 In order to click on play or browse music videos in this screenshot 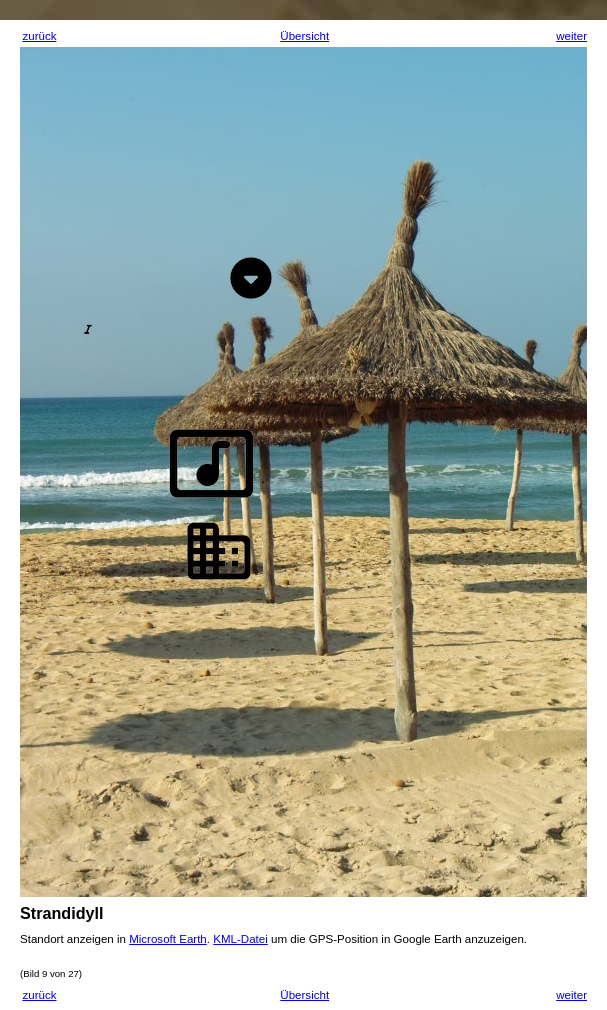, I will do `click(211, 463)`.